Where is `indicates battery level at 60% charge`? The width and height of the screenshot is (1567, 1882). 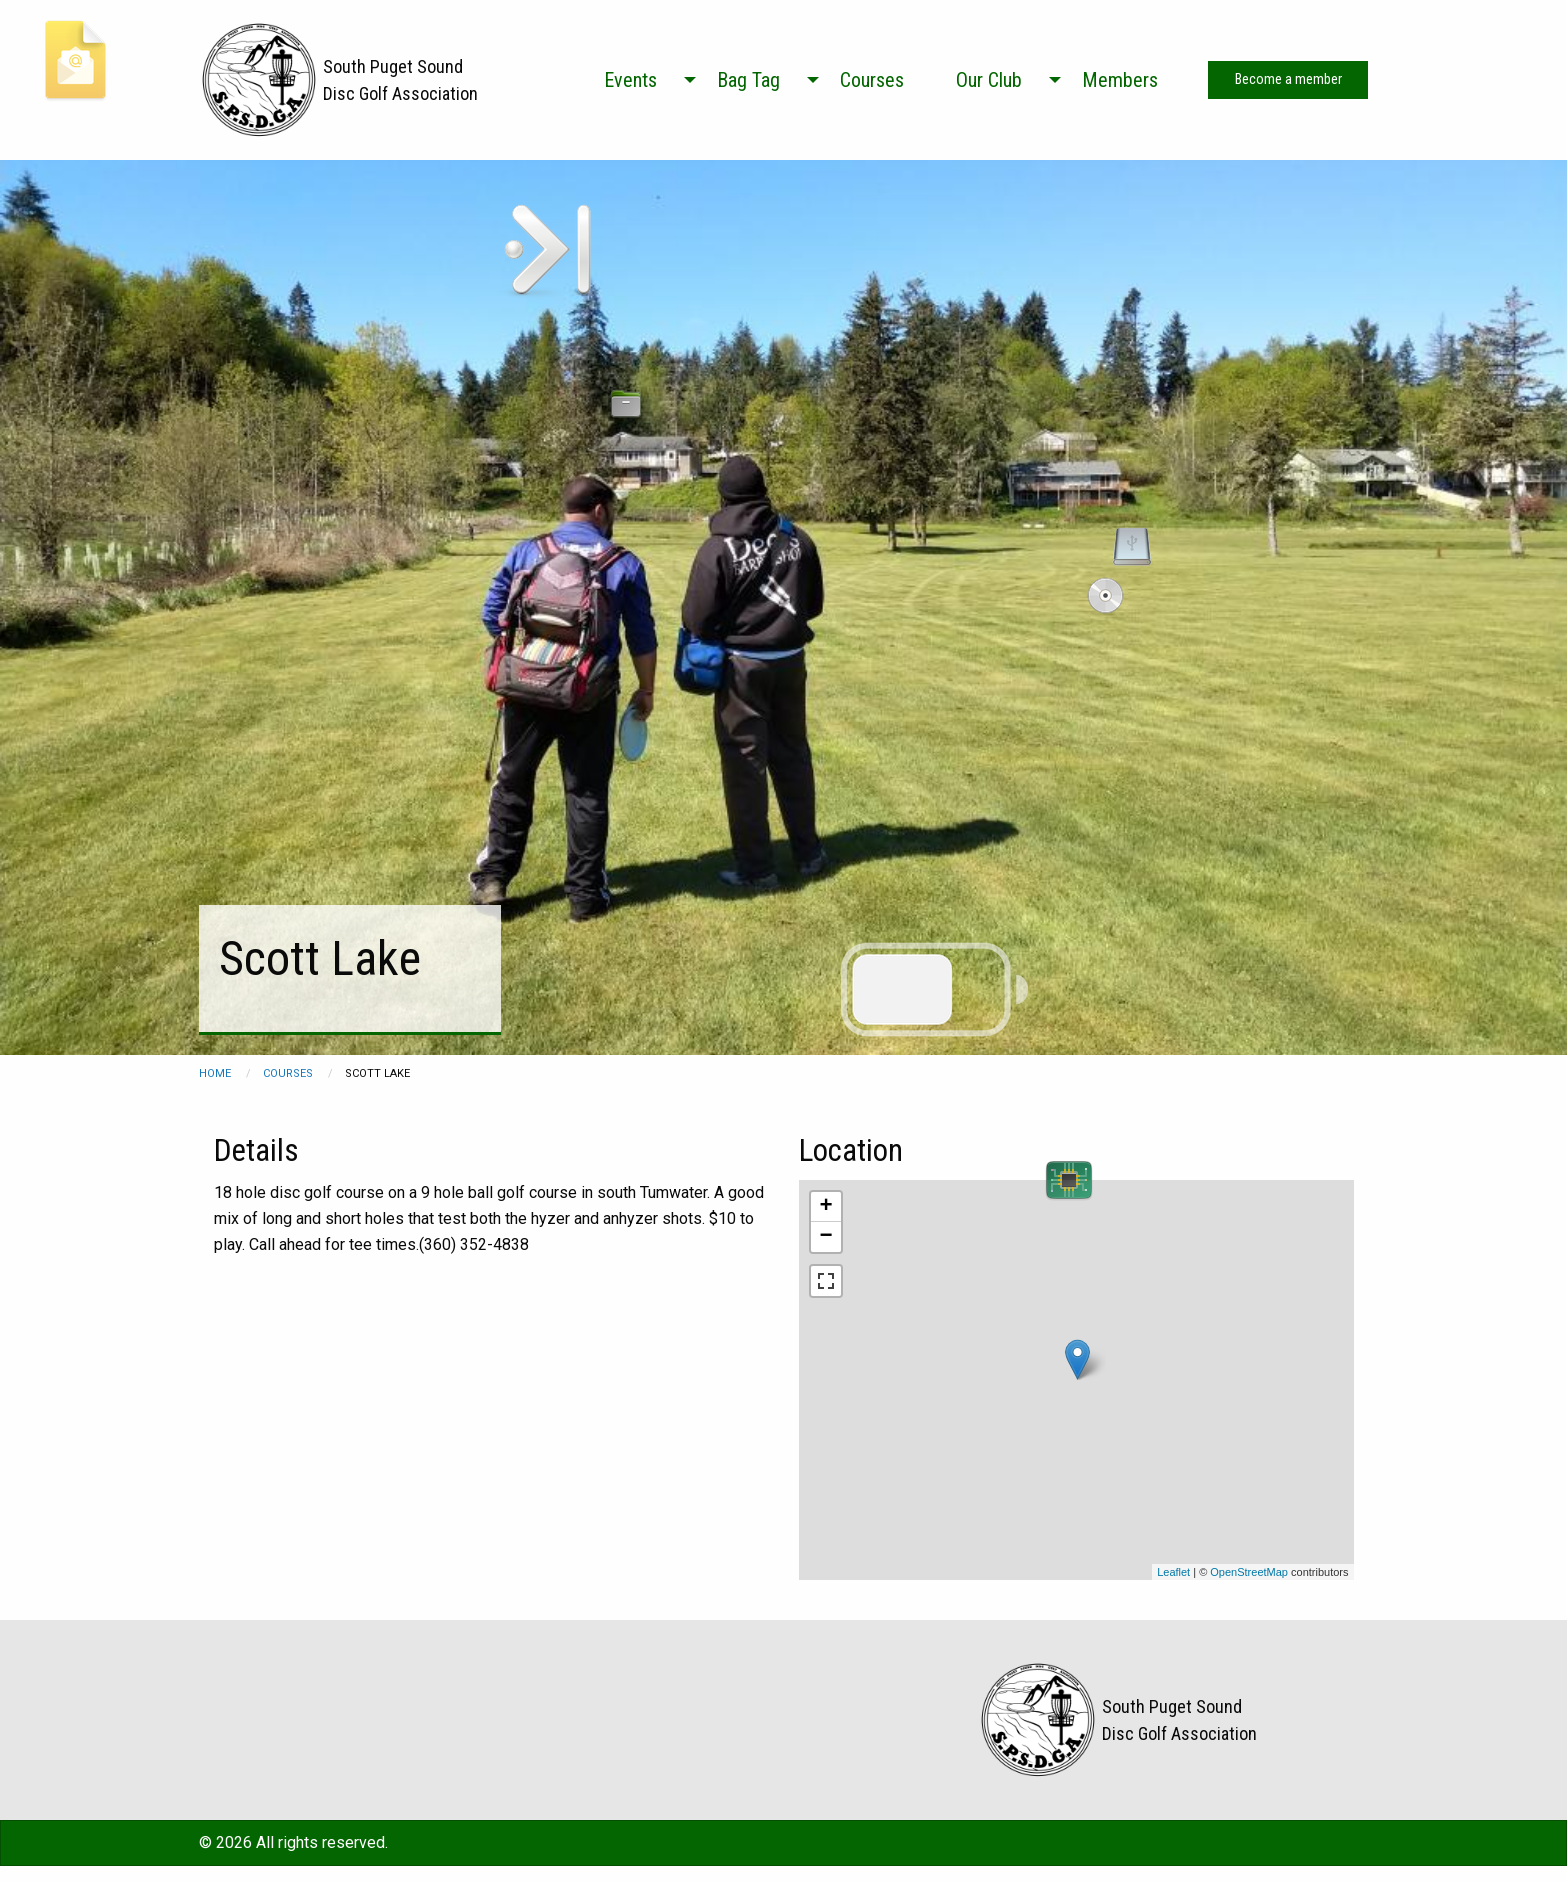 indicates battery level at 60% charge is located at coordinates (934, 989).